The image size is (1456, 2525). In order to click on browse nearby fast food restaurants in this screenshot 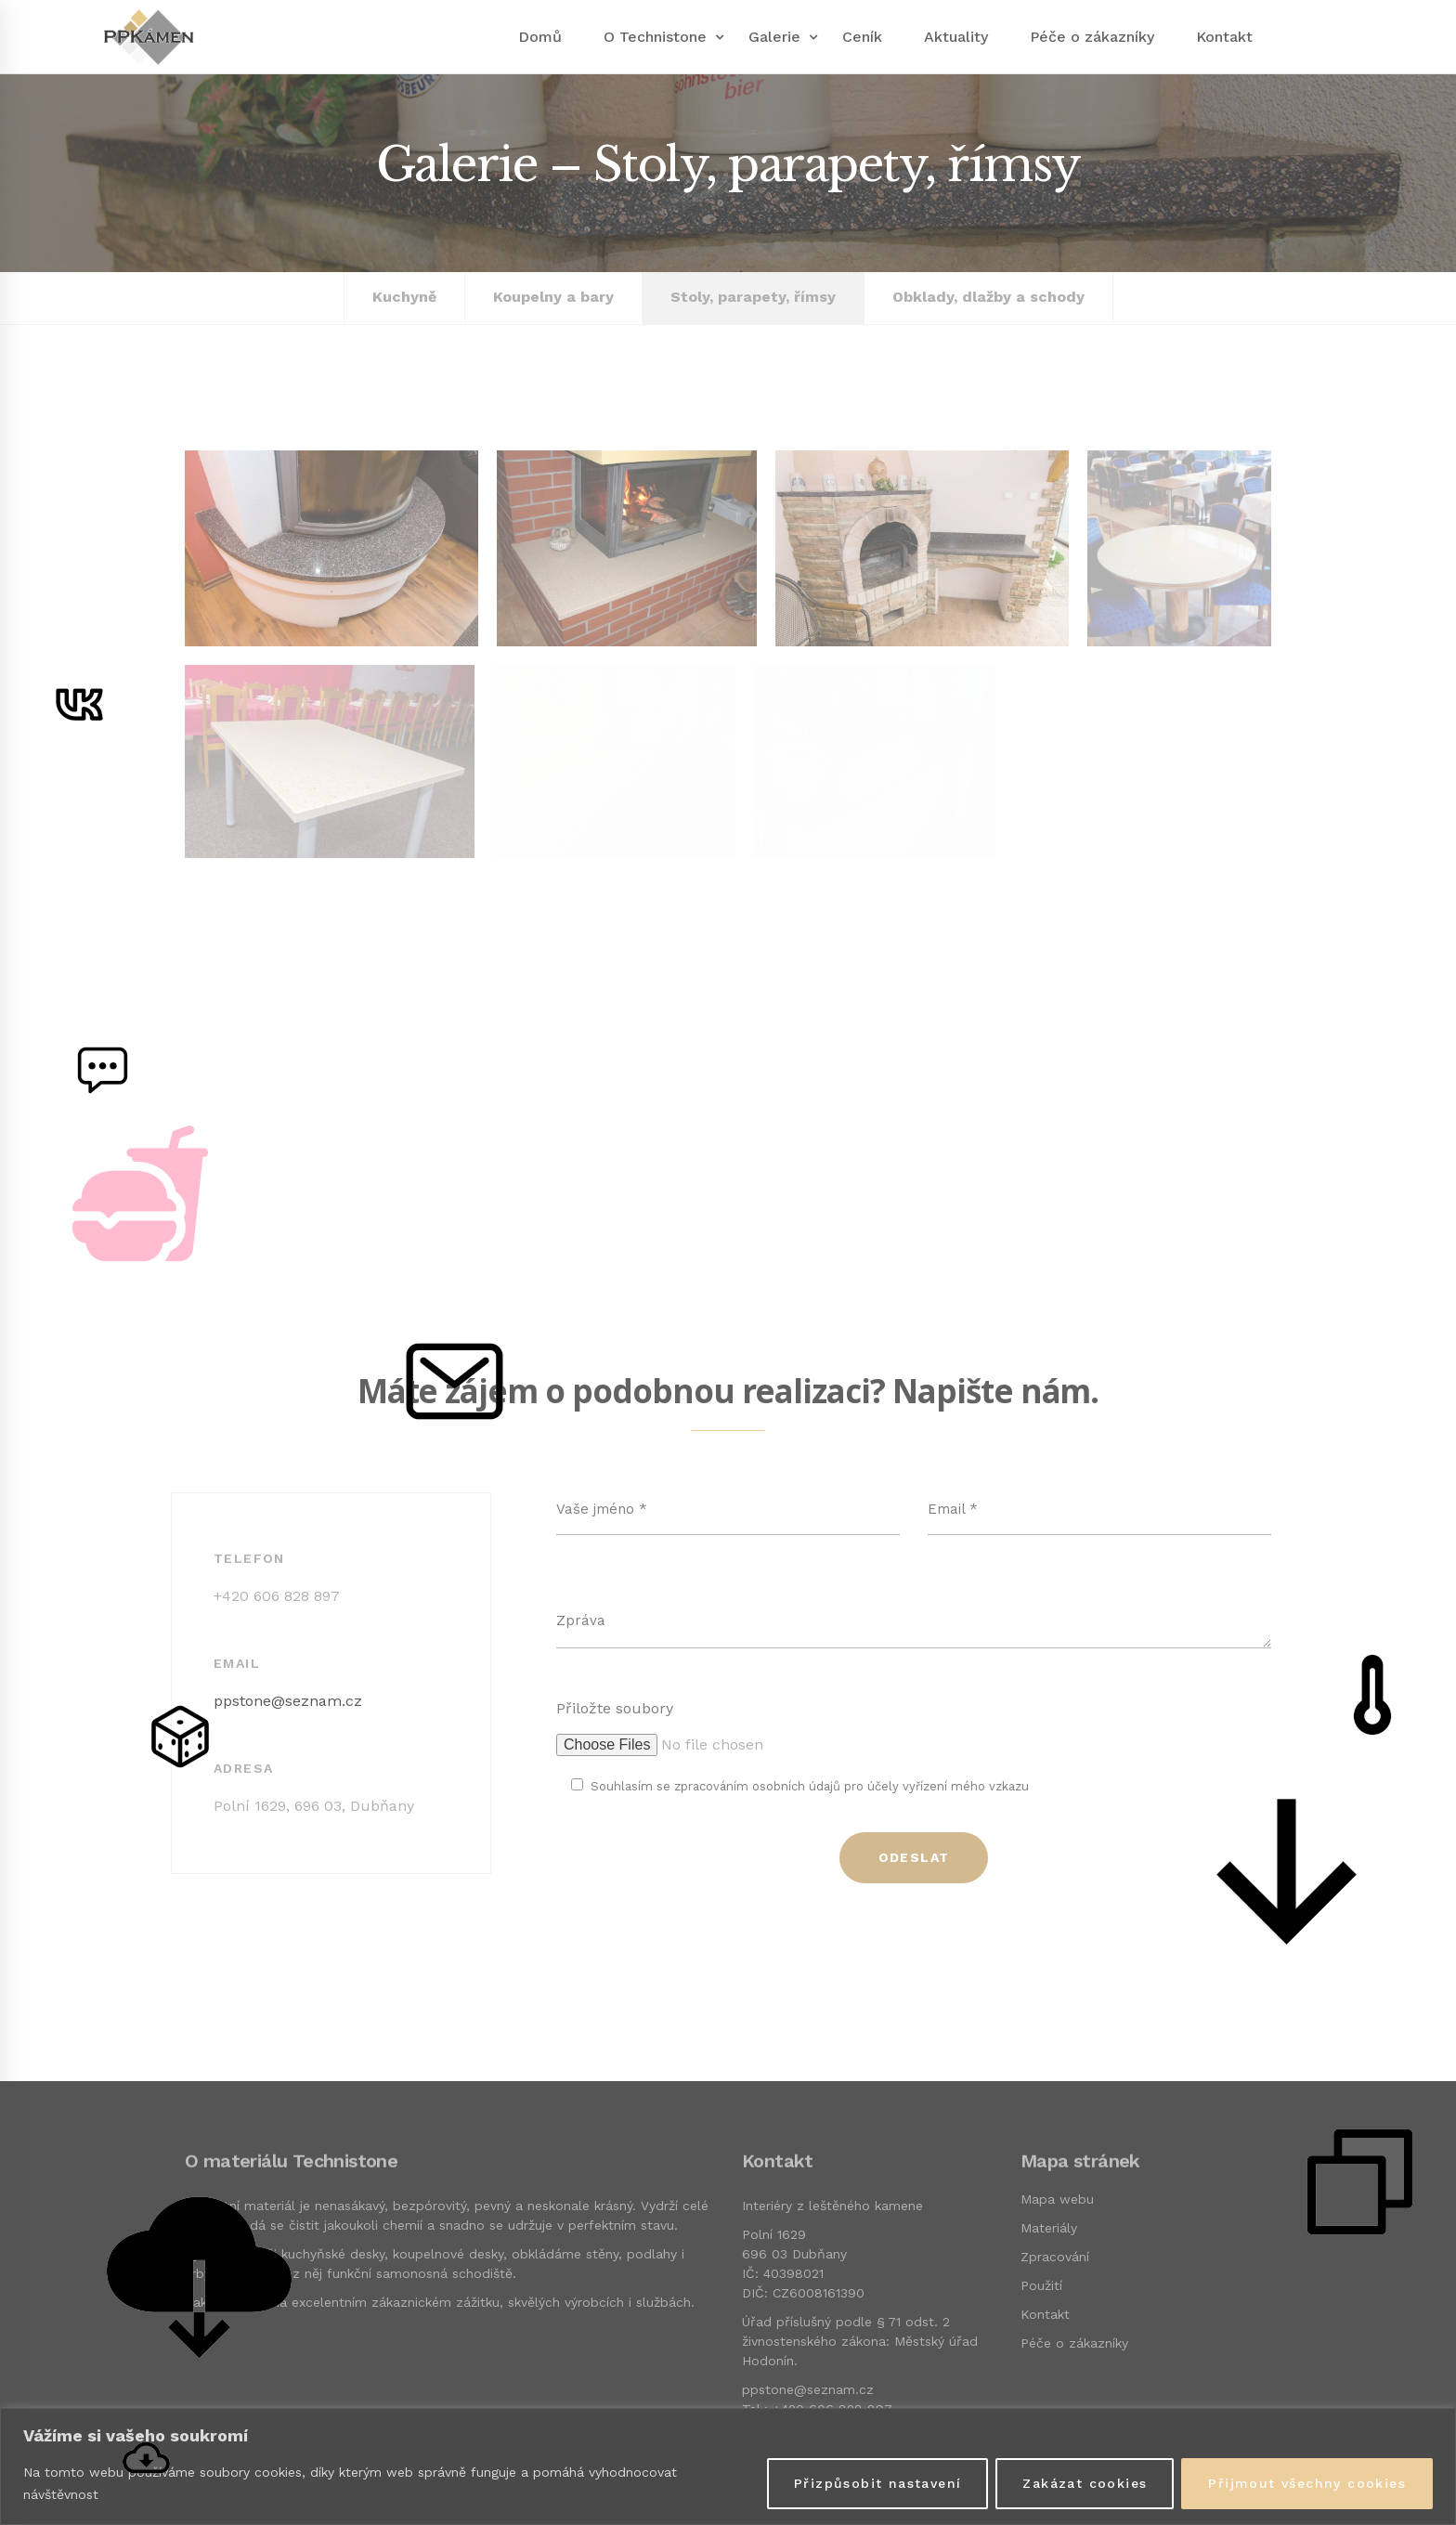, I will do `click(140, 1193)`.